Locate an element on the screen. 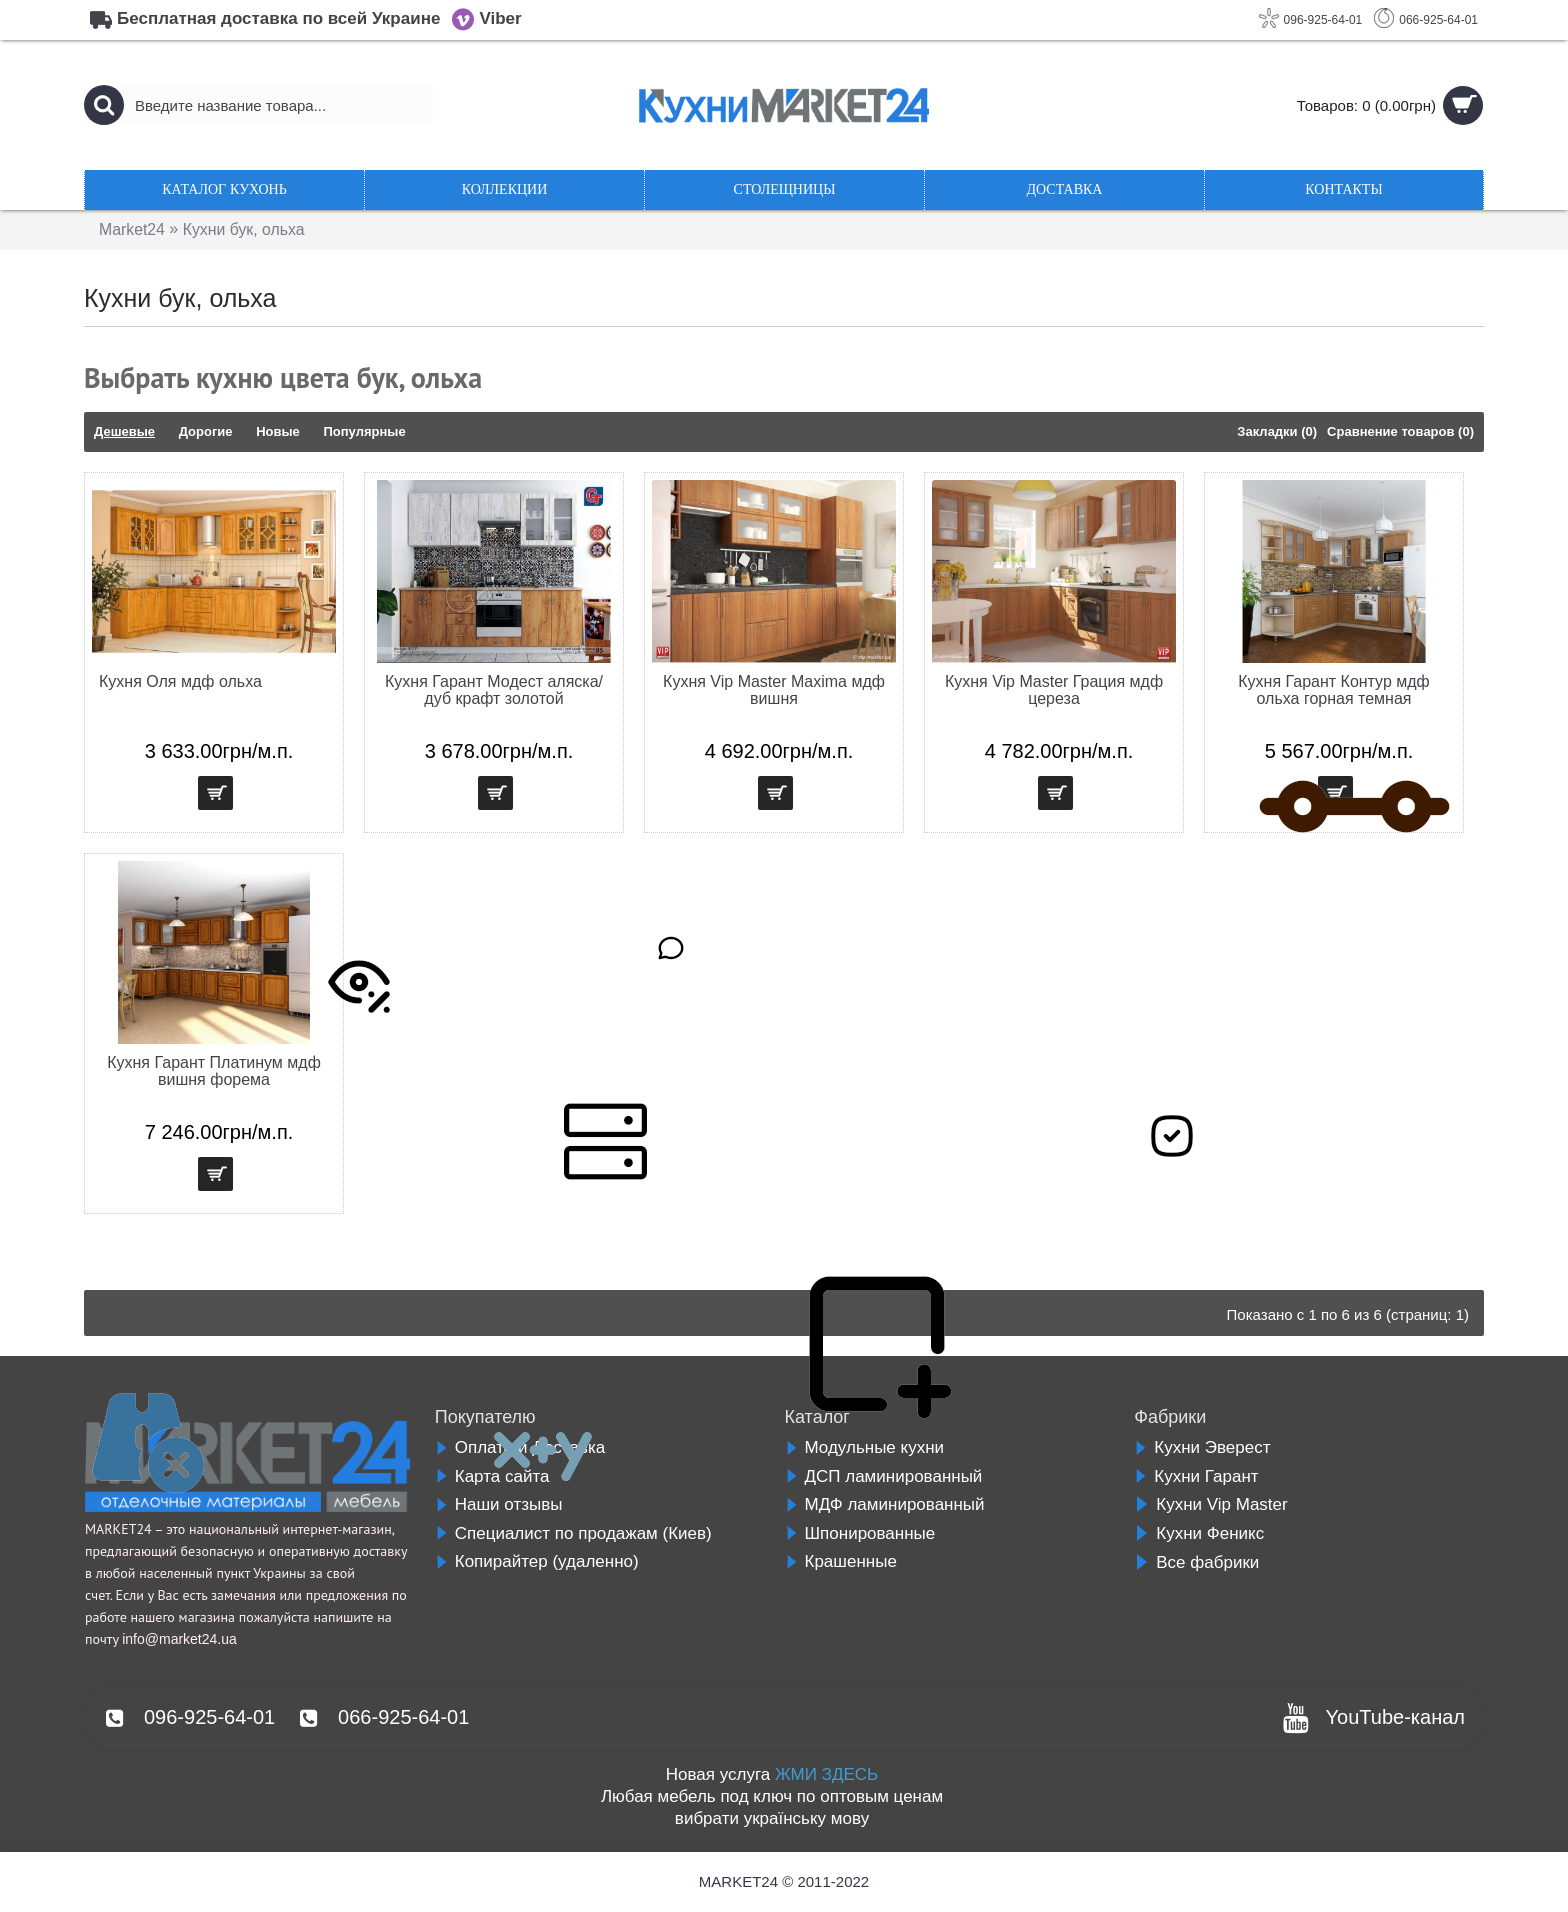 This screenshot has width=1568, height=1912. access storage or server settings is located at coordinates (605, 1141).